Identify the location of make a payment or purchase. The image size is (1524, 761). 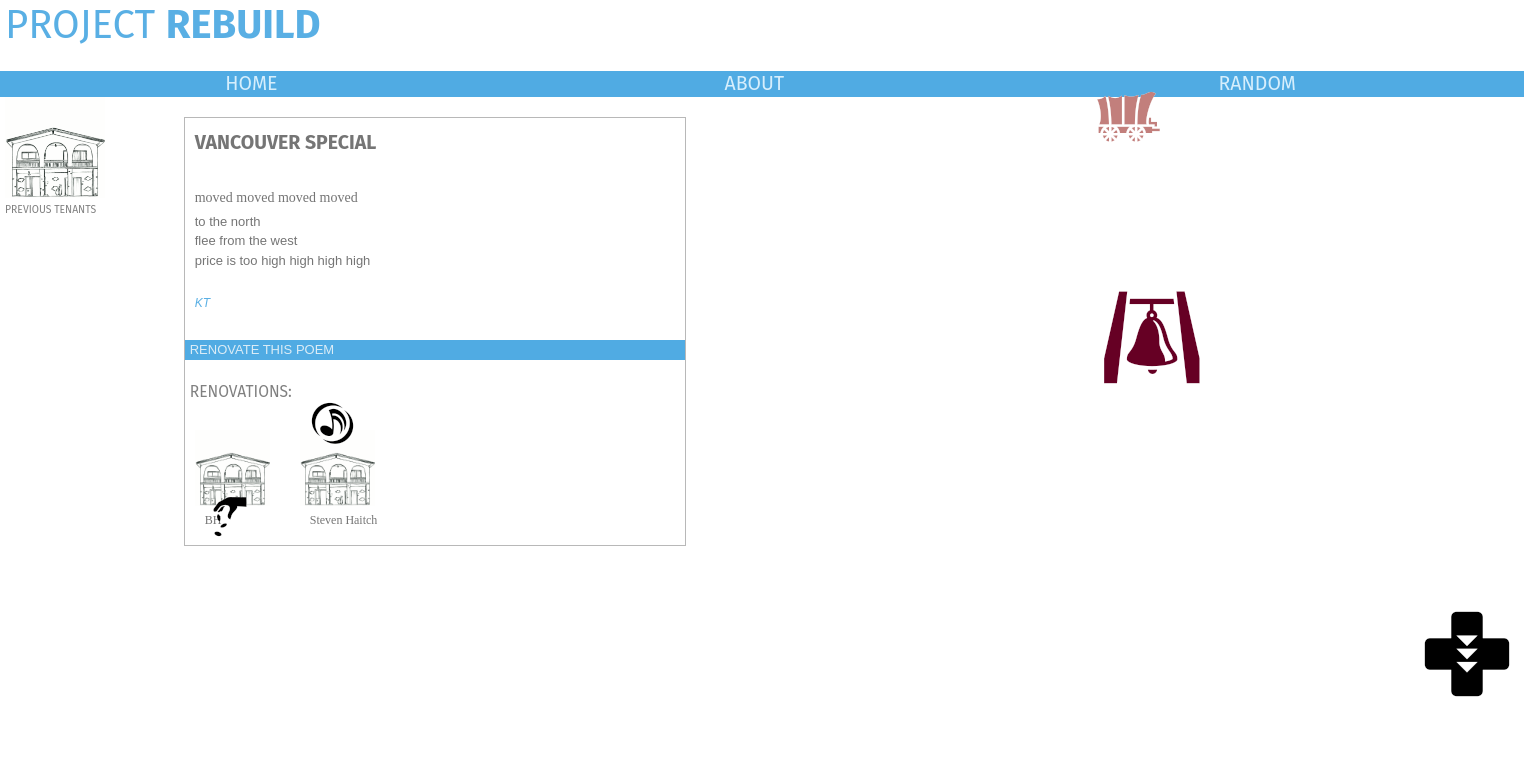
(226, 517).